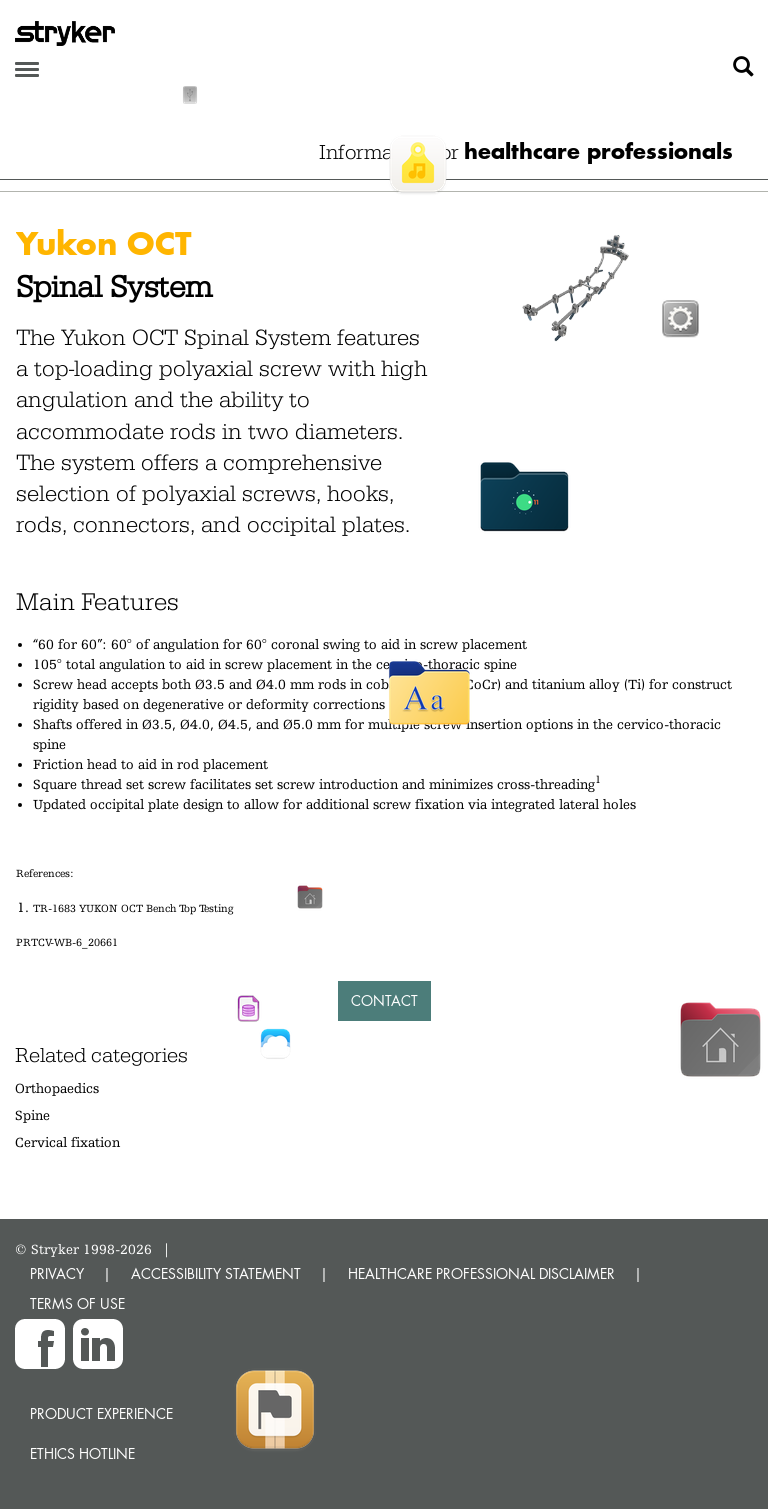  I want to click on executable application file, so click(680, 318).